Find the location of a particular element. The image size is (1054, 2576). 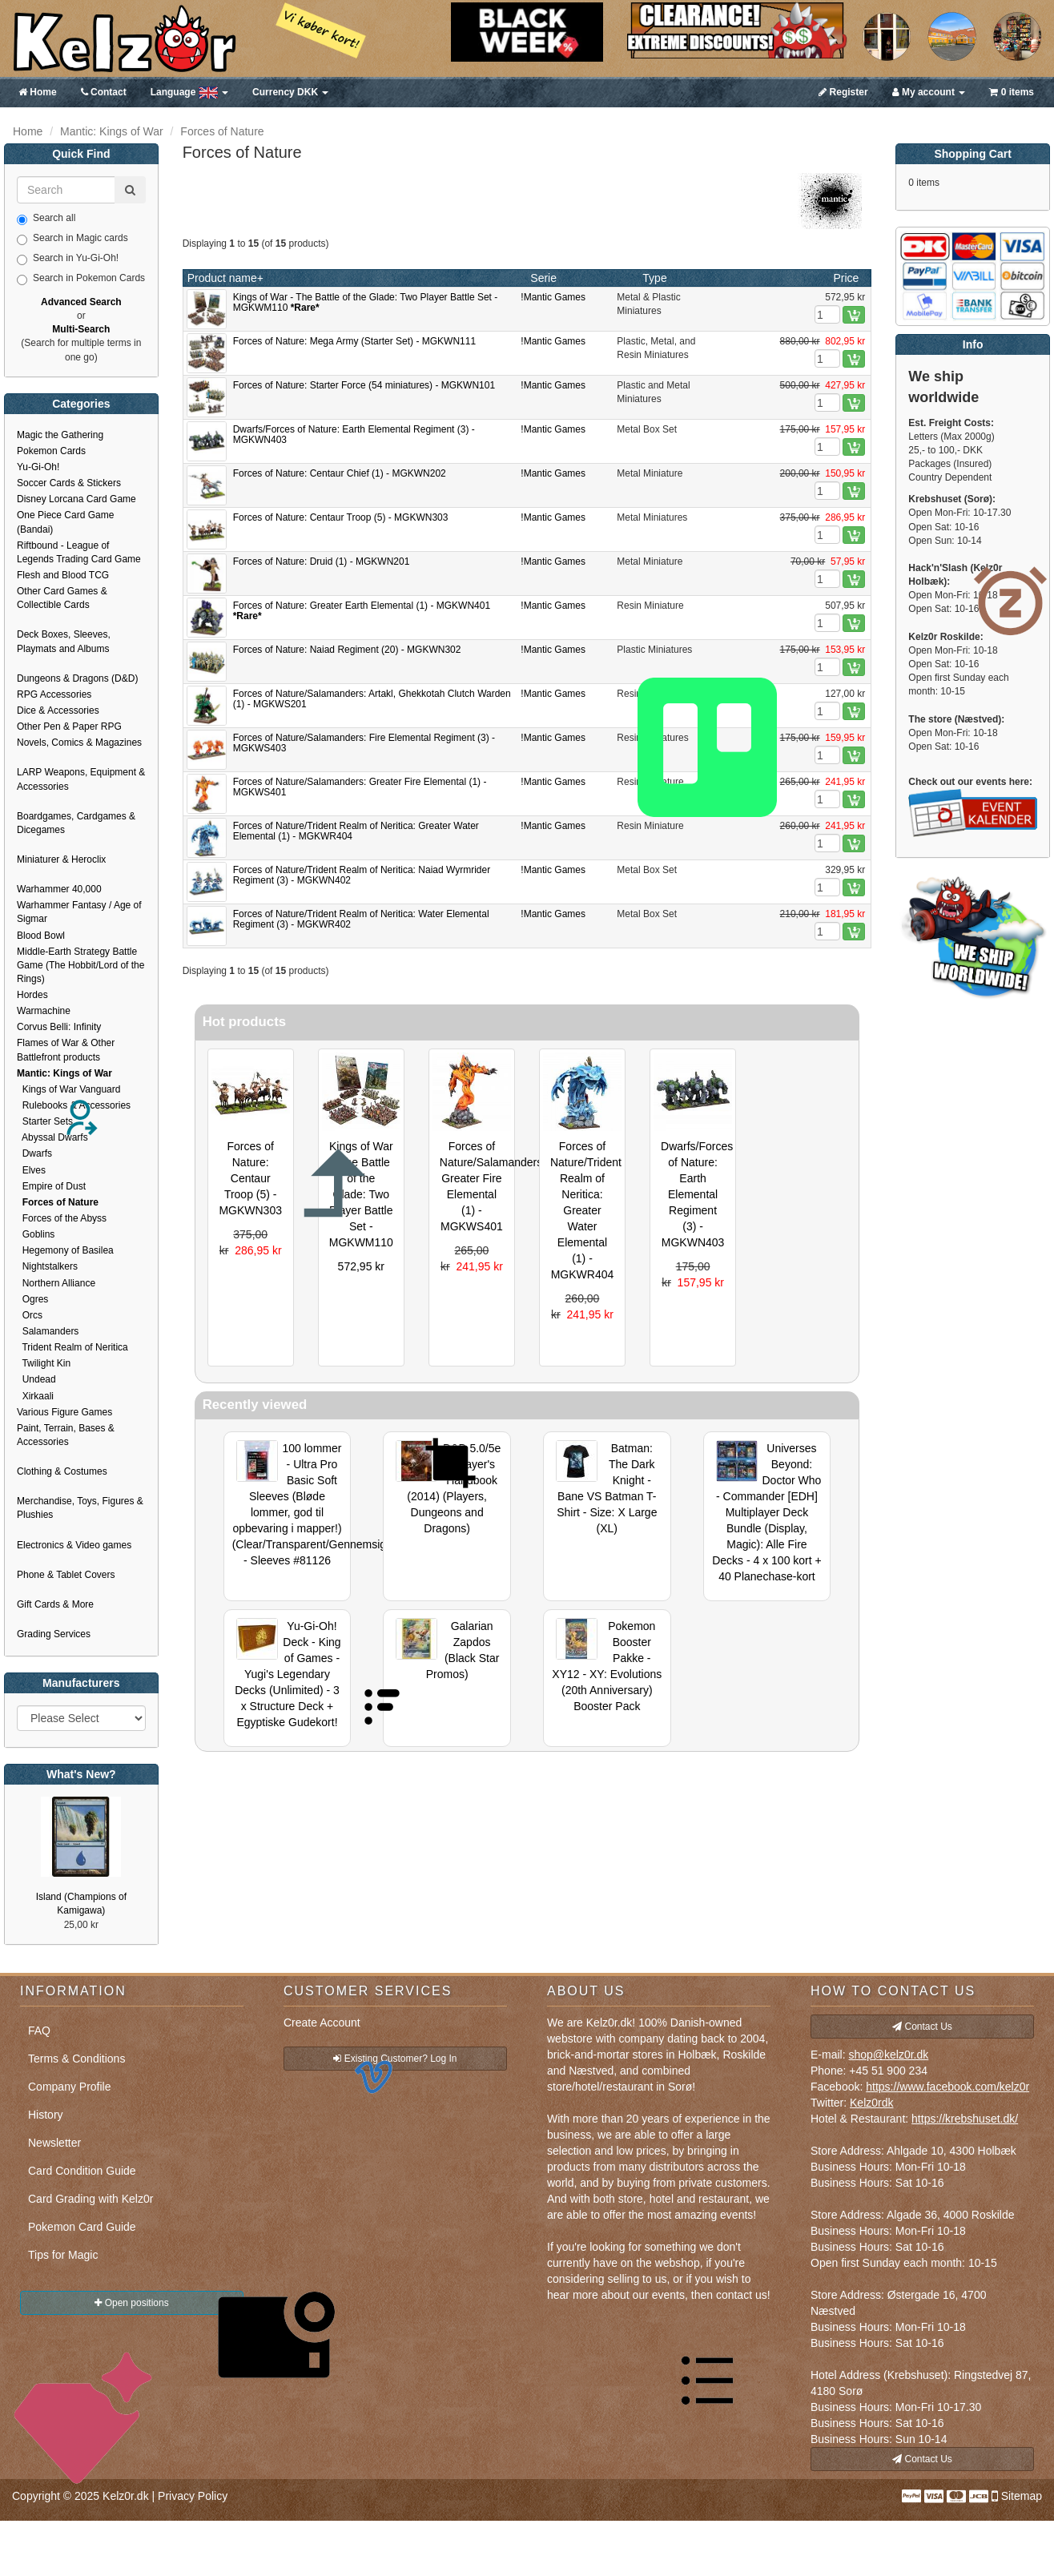

access phone camera is located at coordinates (274, 2337).